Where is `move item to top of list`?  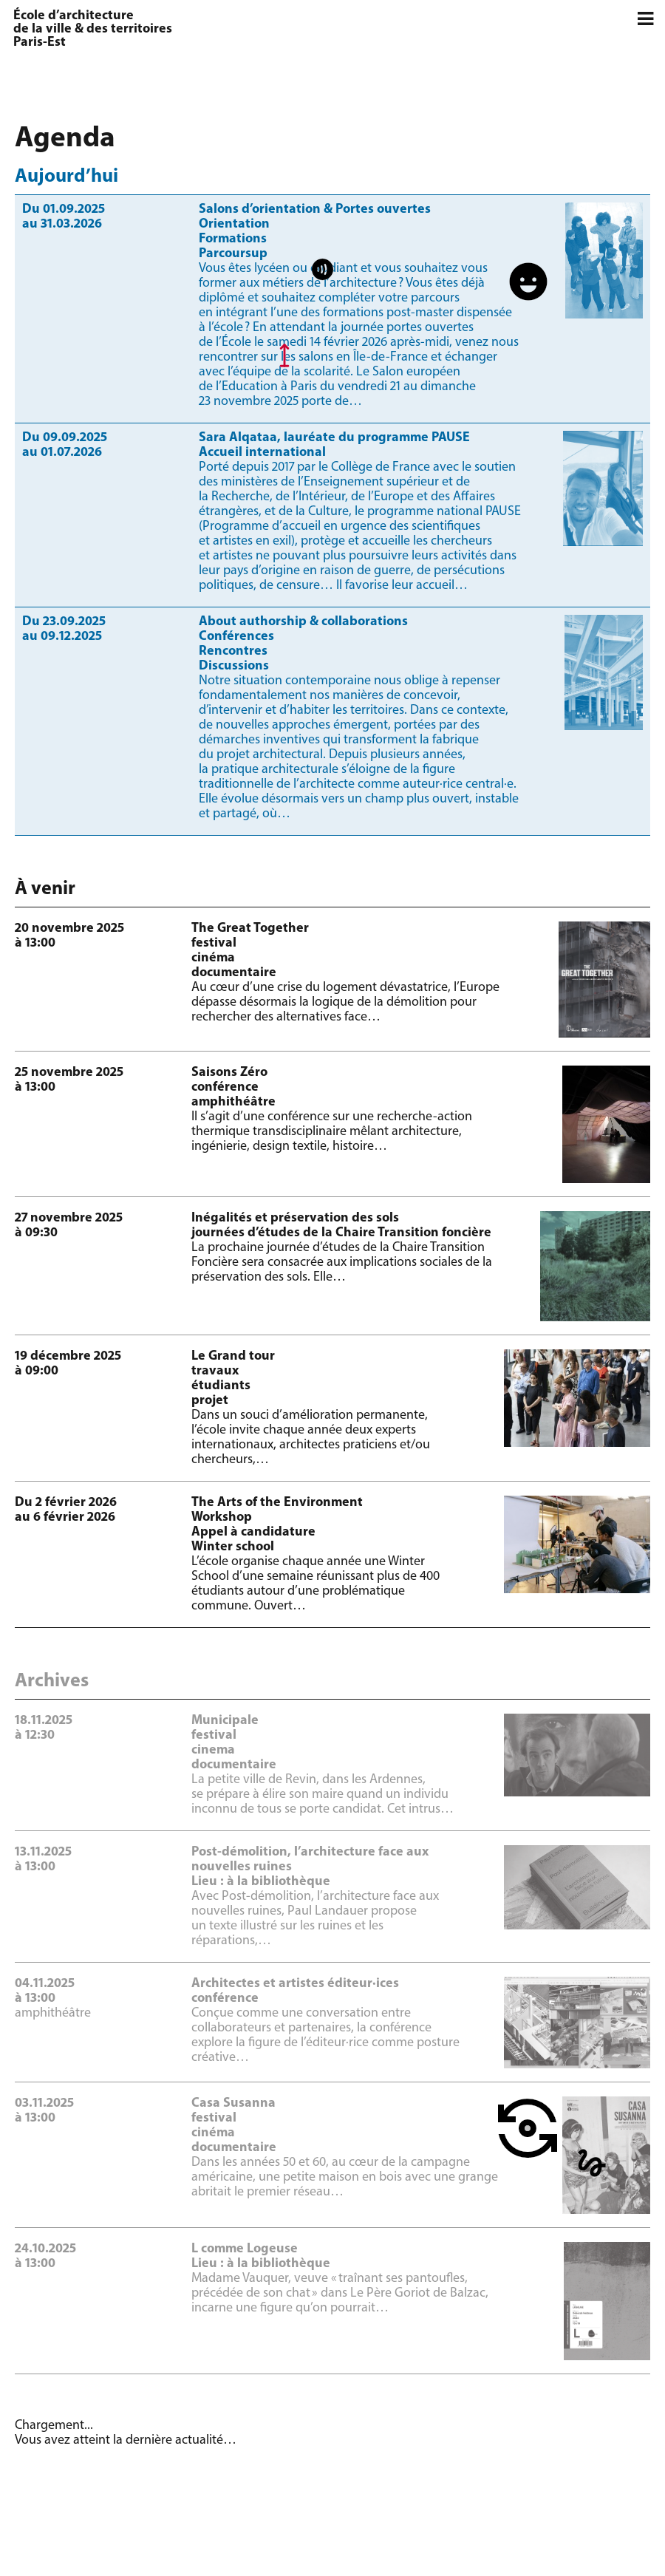 move item to top of list is located at coordinates (284, 355).